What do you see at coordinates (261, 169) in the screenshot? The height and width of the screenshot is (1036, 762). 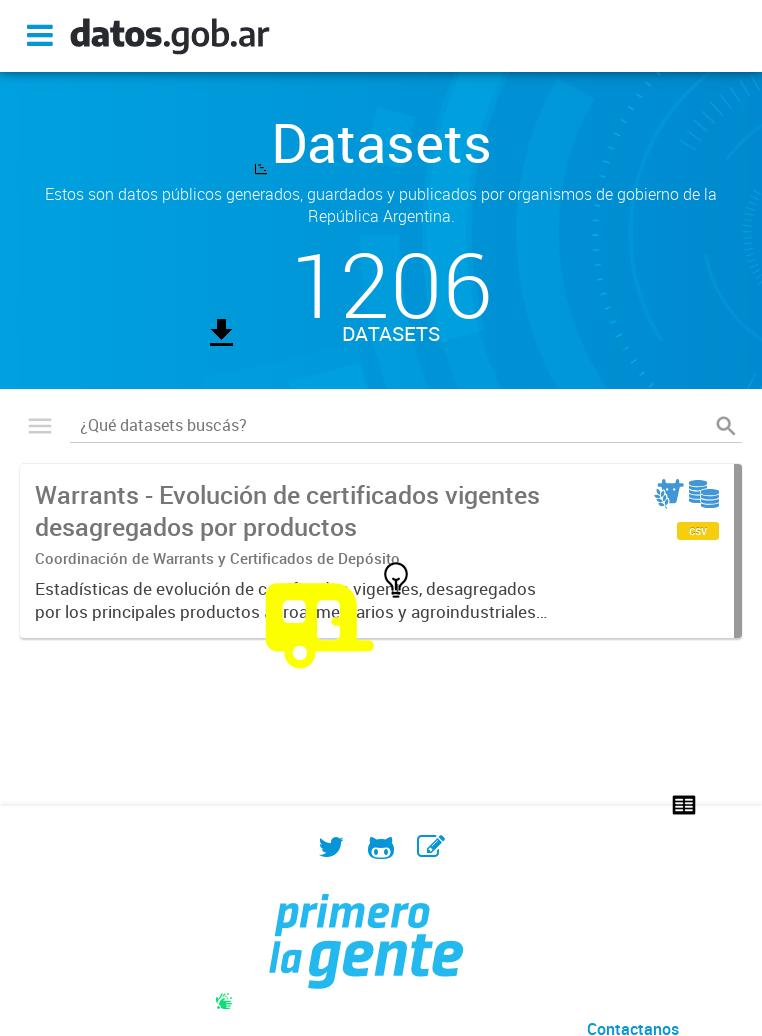 I see `view project timeline or gantt chart` at bounding box center [261, 169].